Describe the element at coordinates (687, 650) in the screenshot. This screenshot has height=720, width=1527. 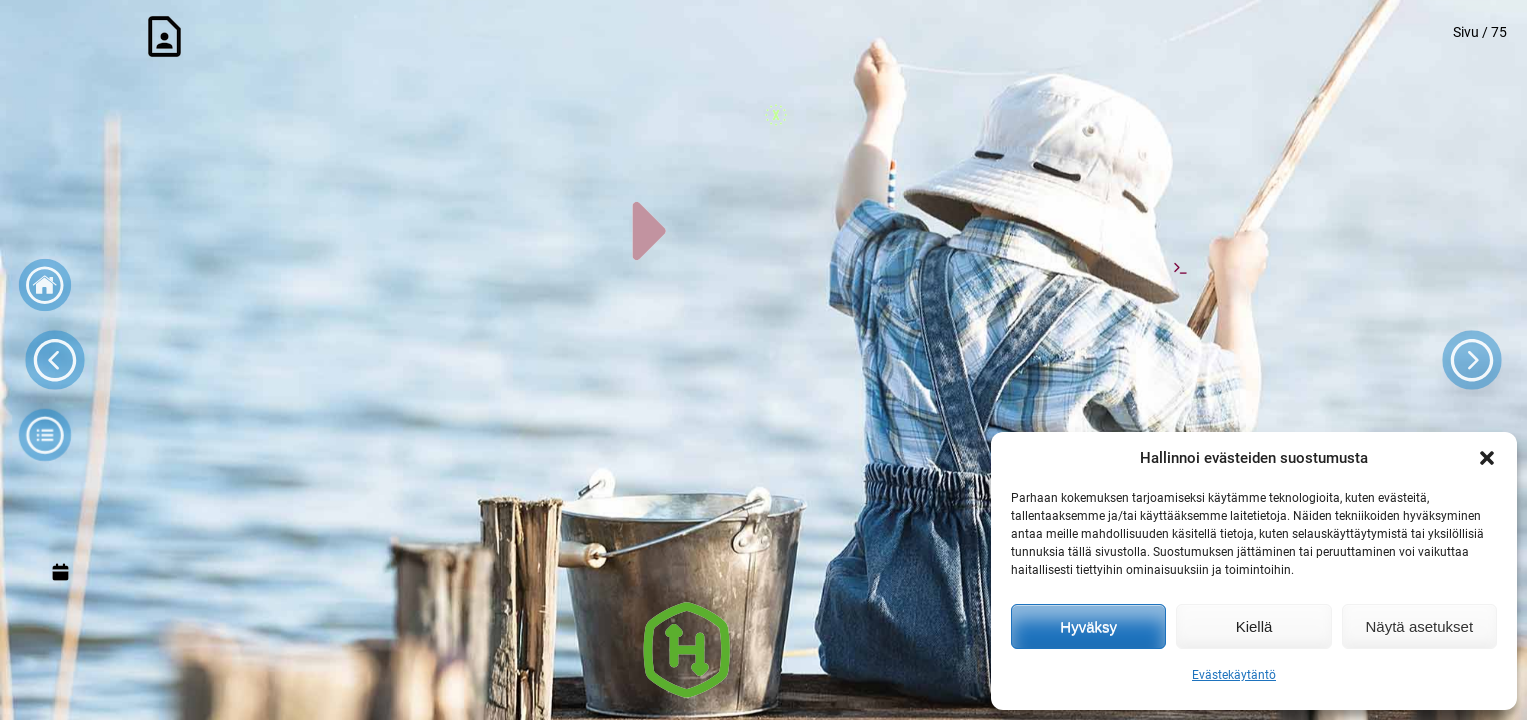
I see `visit HackerRank coding platform` at that location.